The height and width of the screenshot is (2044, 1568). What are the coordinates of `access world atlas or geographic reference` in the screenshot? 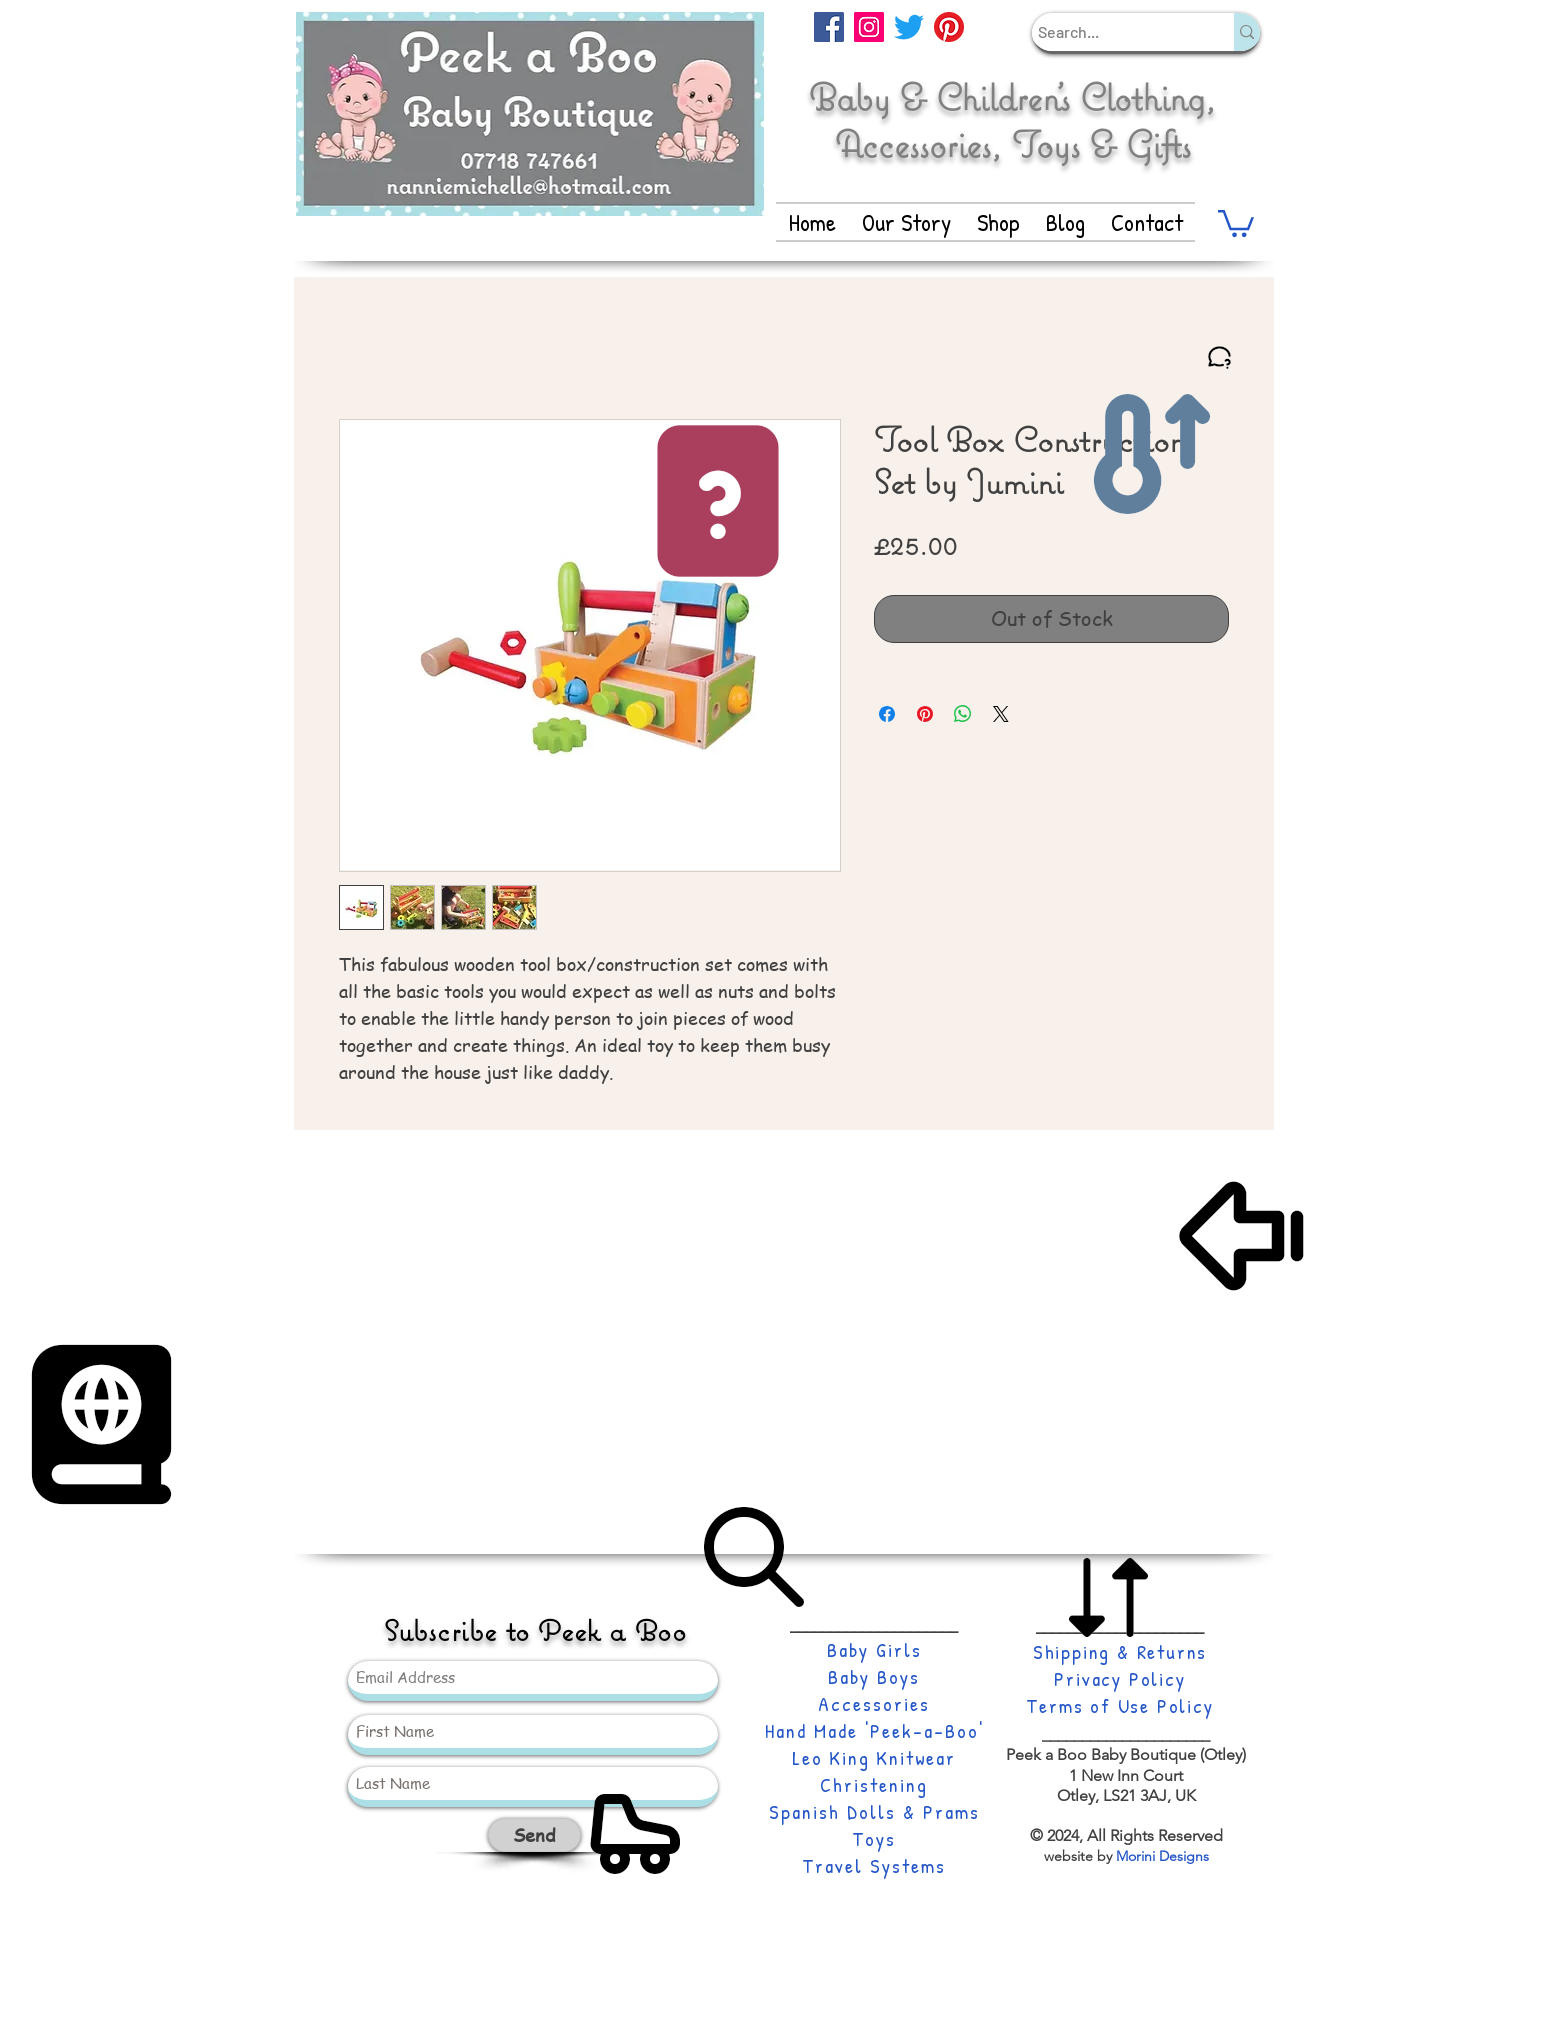 It's located at (101, 1424).